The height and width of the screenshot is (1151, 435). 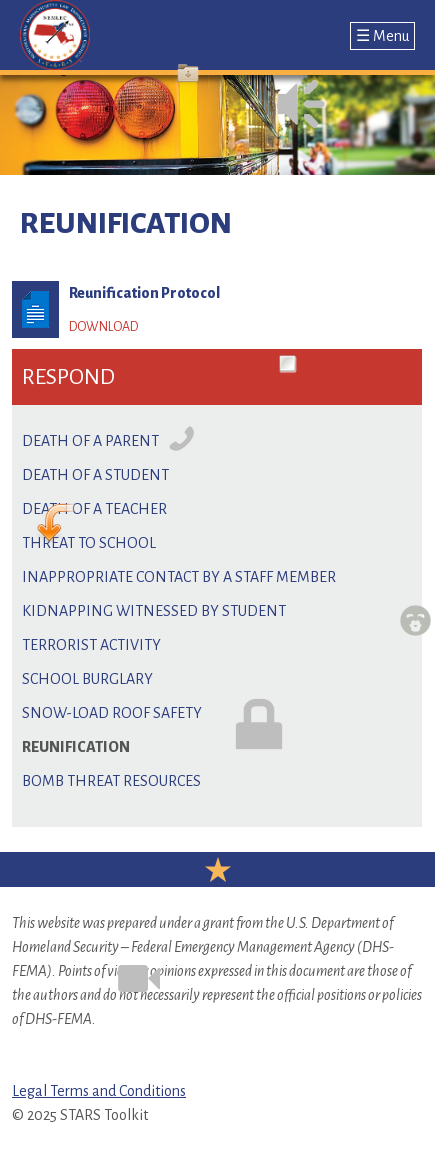 What do you see at coordinates (181, 438) in the screenshot?
I see `start a phone call` at bounding box center [181, 438].